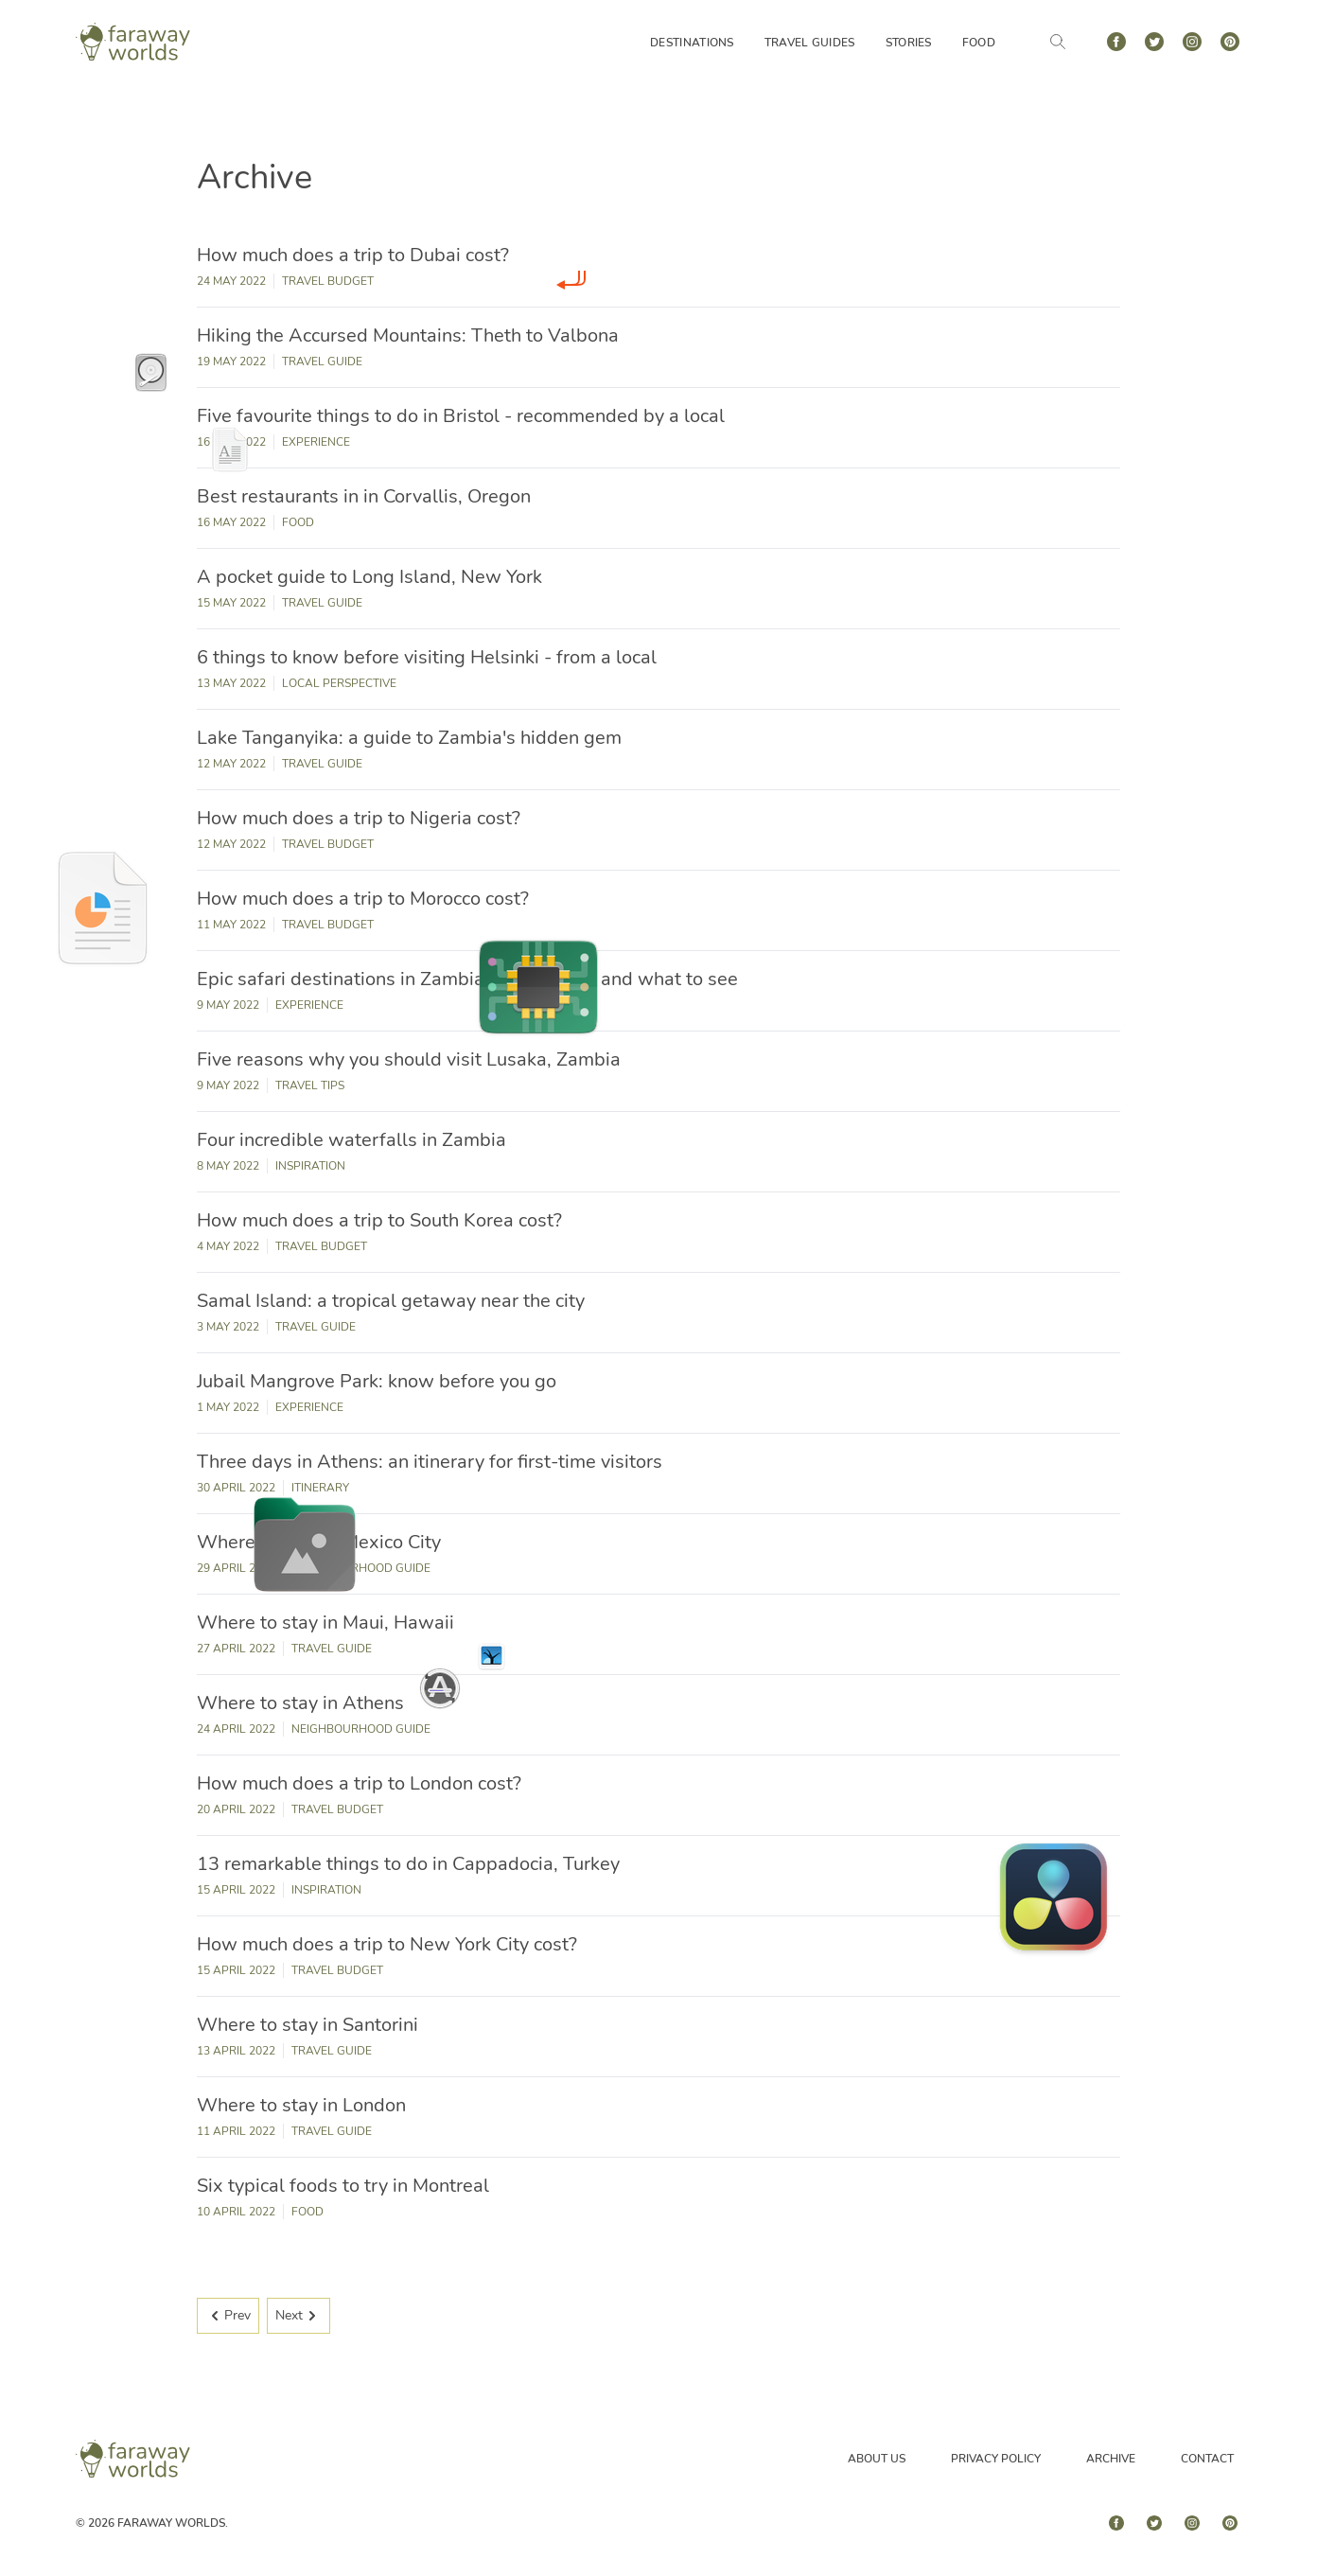 This screenshot has width=1317, height=2576. Describe the element at coordinates (102, 908) in the screenshot. I see `open a presentation file` at that location.